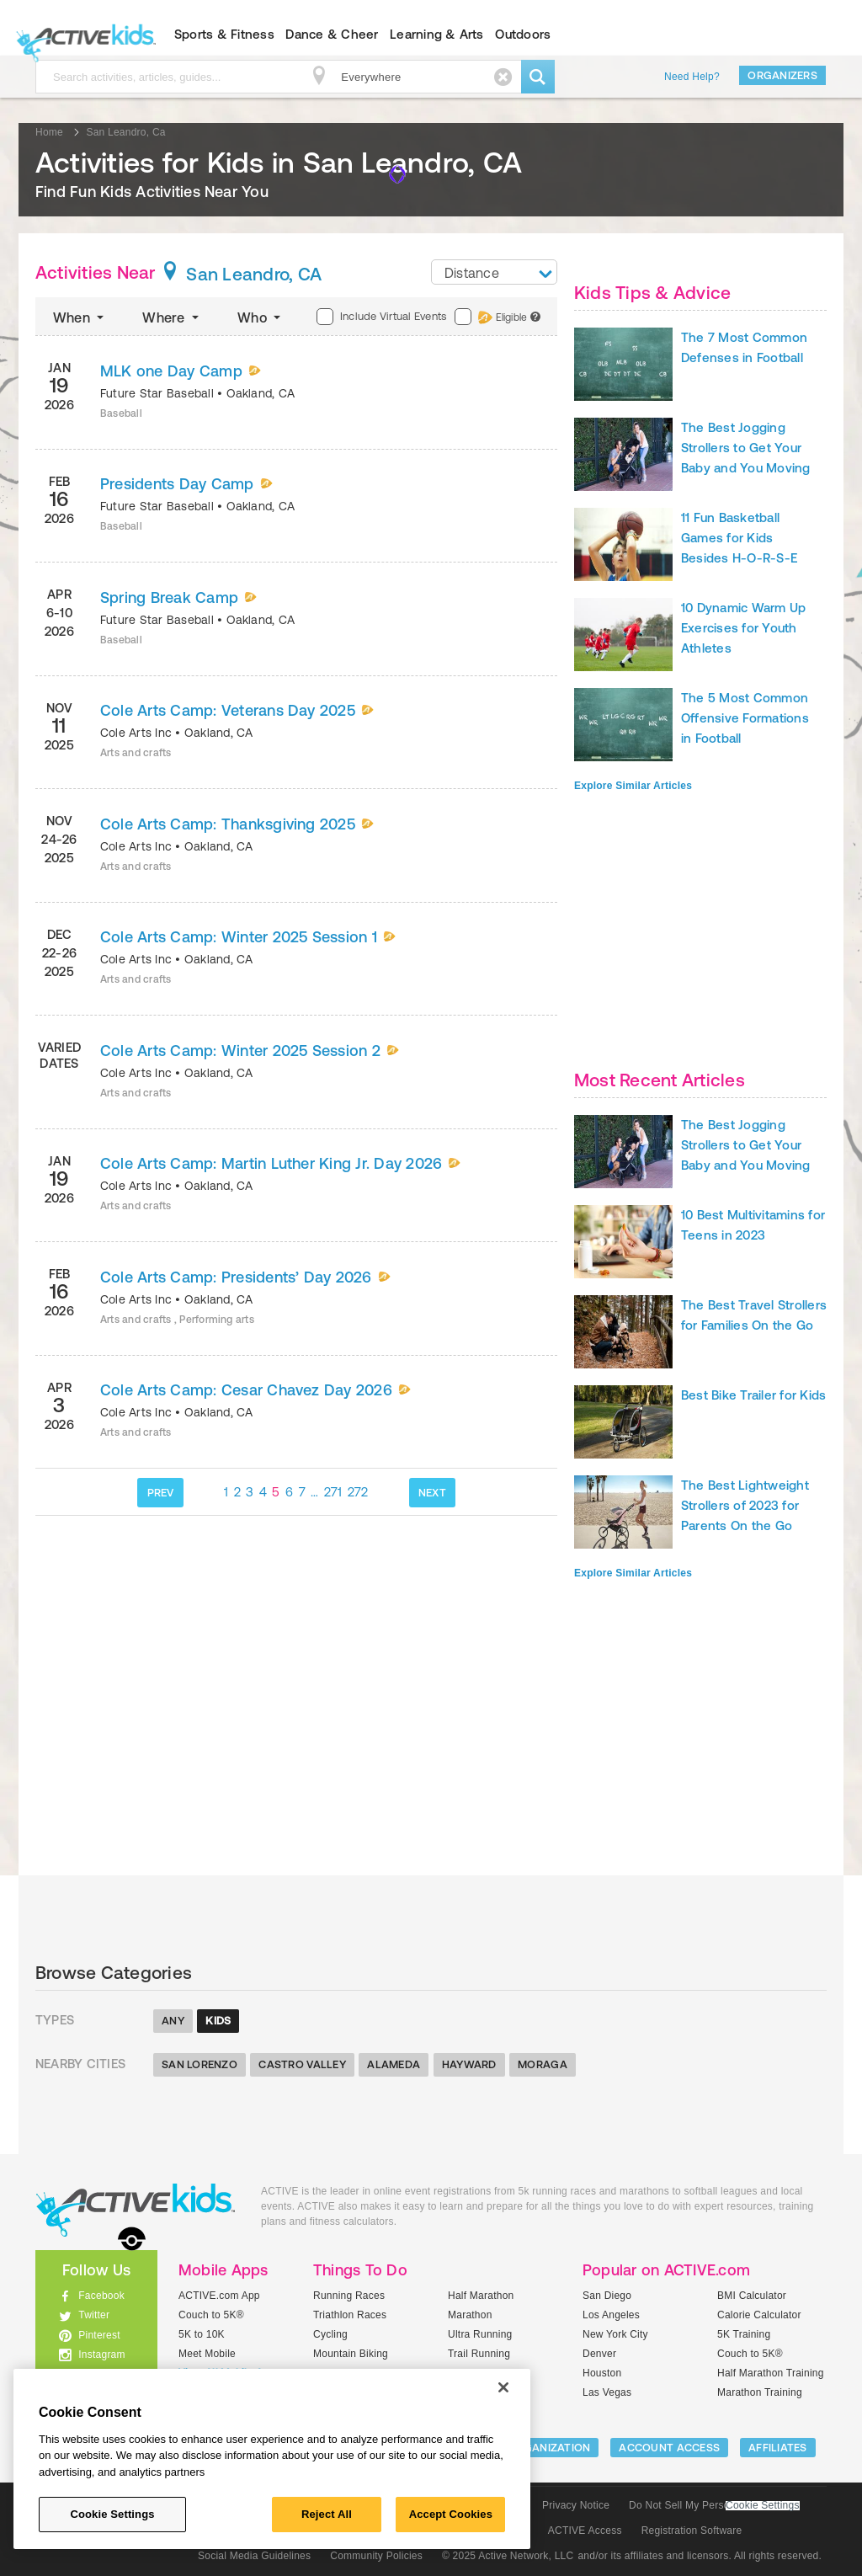 This screenshot has width=862, height=2576. I want to click on drone CI/CD platform logo, so click(131, 2238).